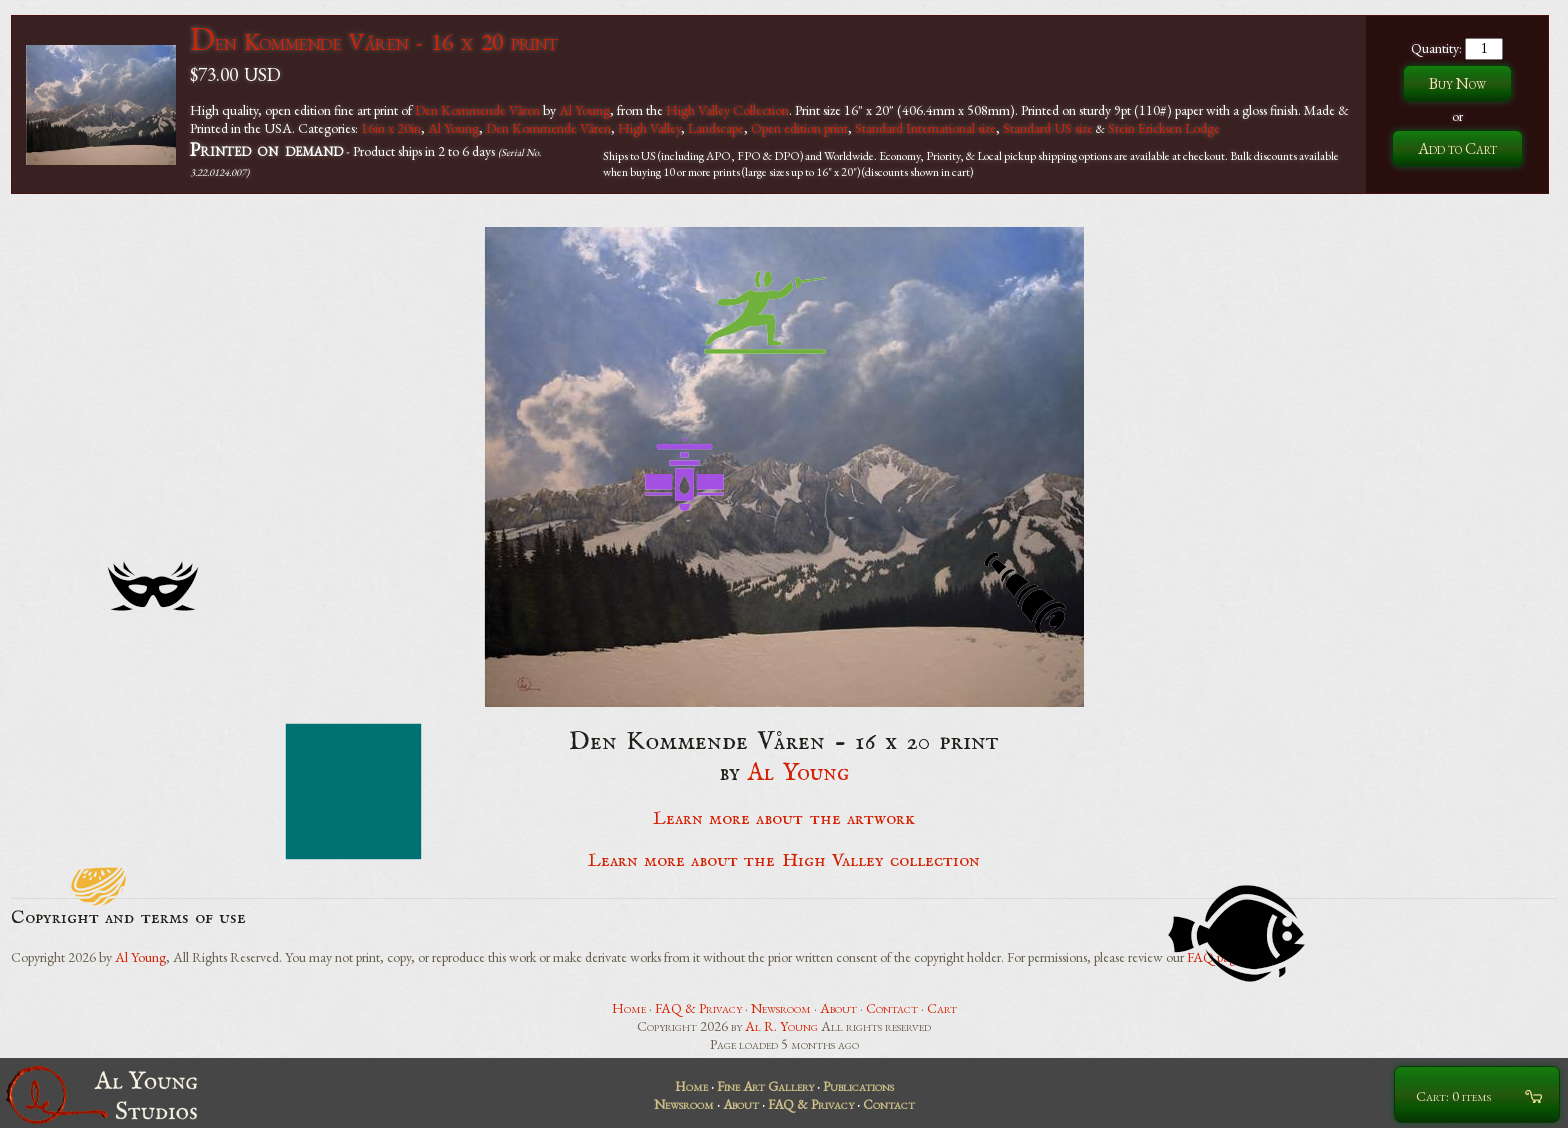  What do you see at coordinates (153, 586) in the screenshot?
I see `access masquerade or costume party event` at bounding box center [153, 586].